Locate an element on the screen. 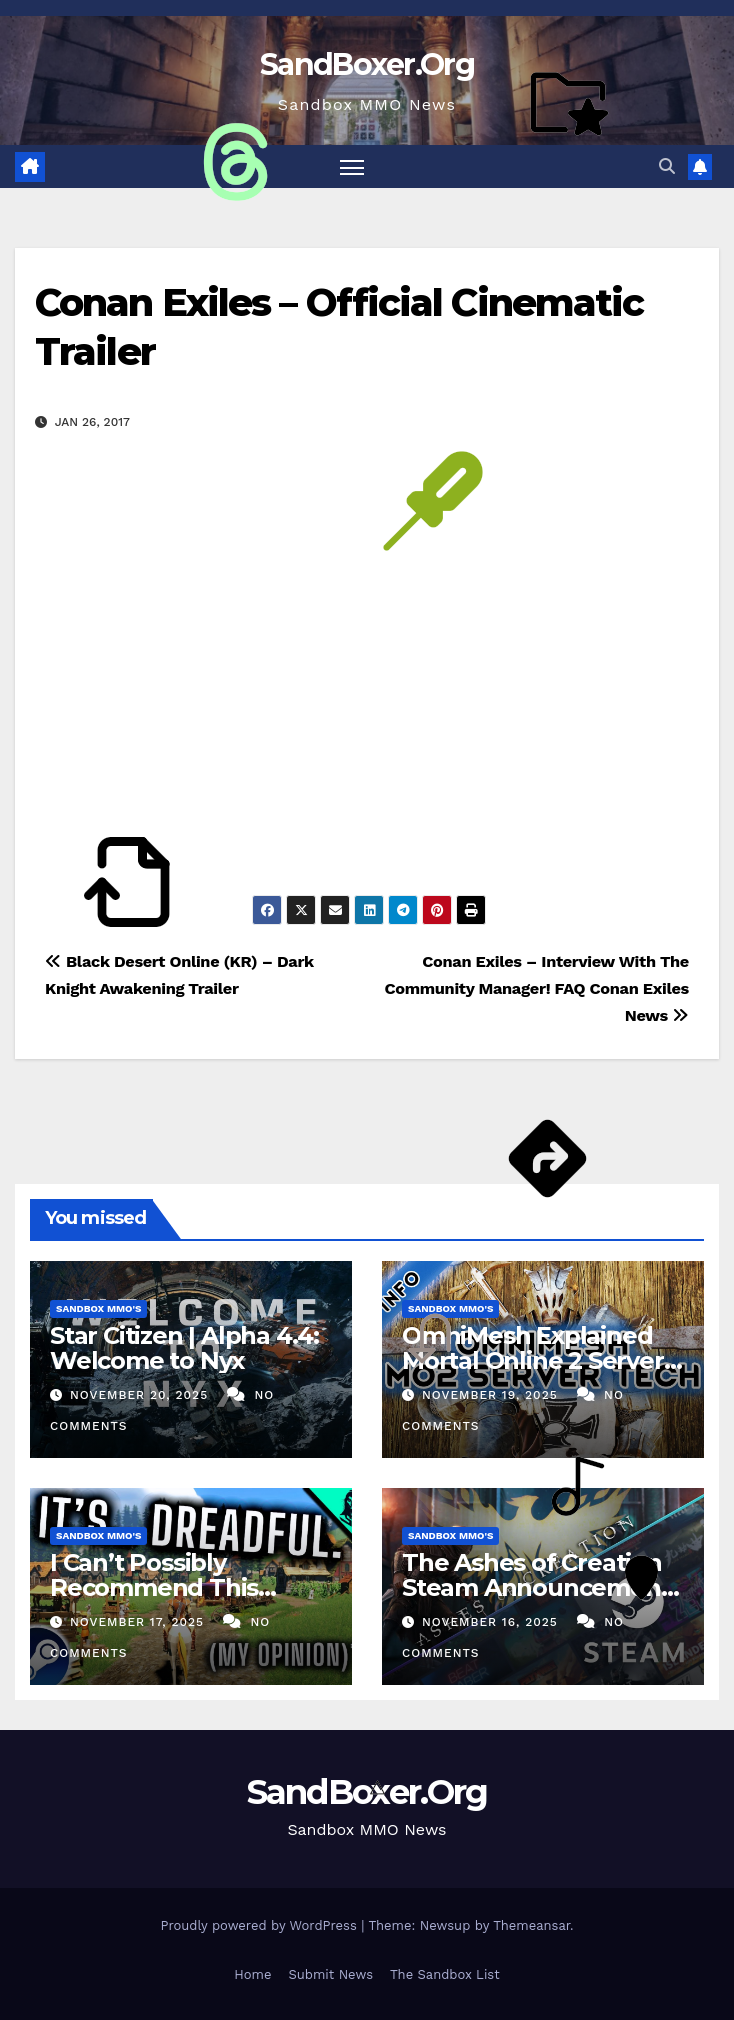 The width and height of the screenshot is (734, 2020). undo or reverse a previous action is located at coordinates (431, 1338).